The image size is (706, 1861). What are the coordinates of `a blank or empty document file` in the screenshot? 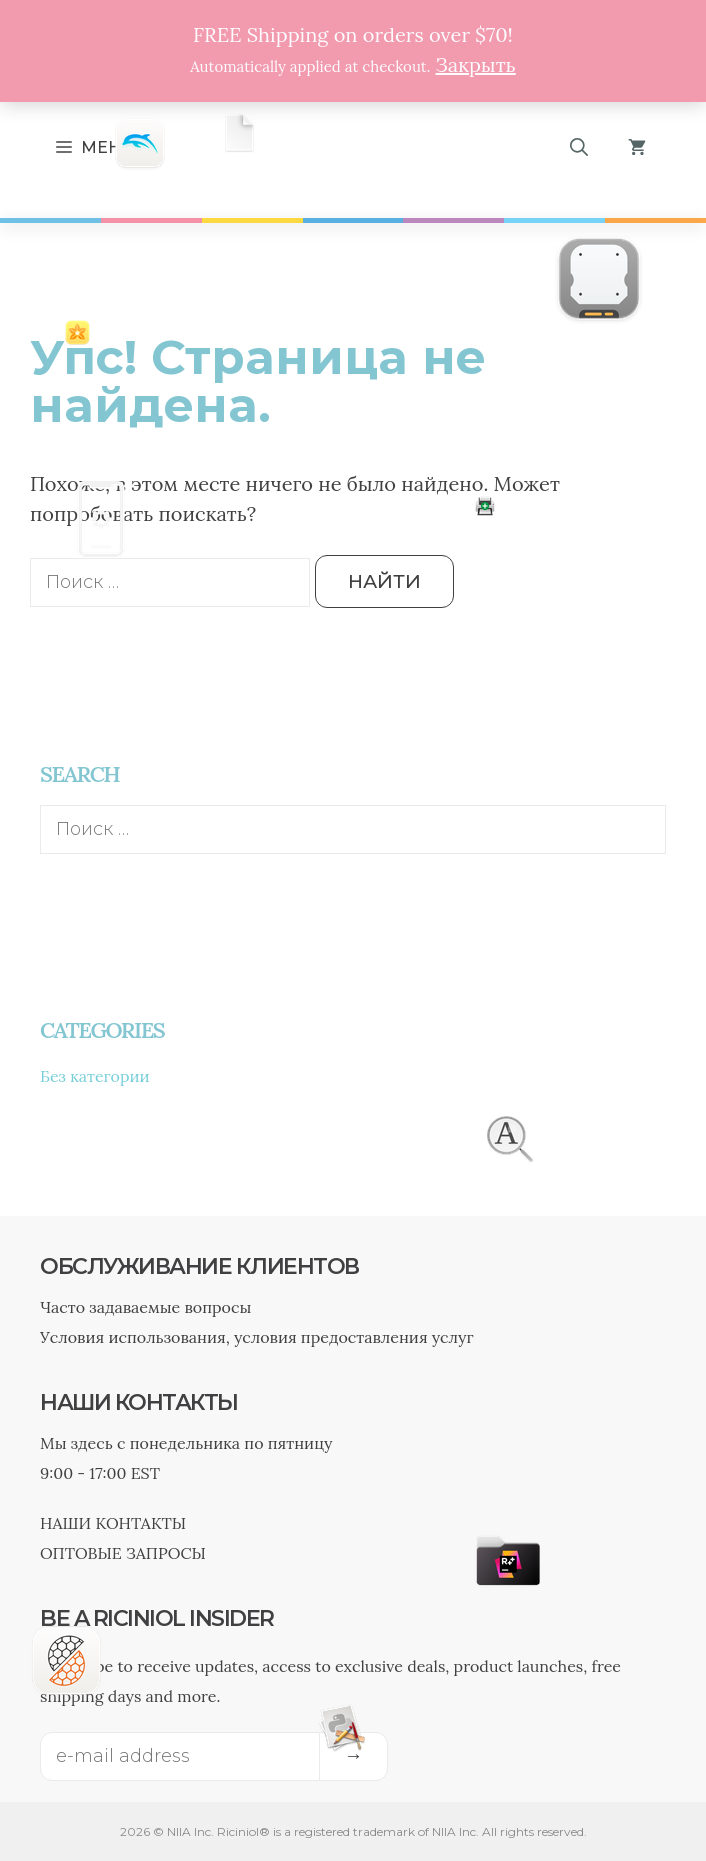 It's located at (239, 133).